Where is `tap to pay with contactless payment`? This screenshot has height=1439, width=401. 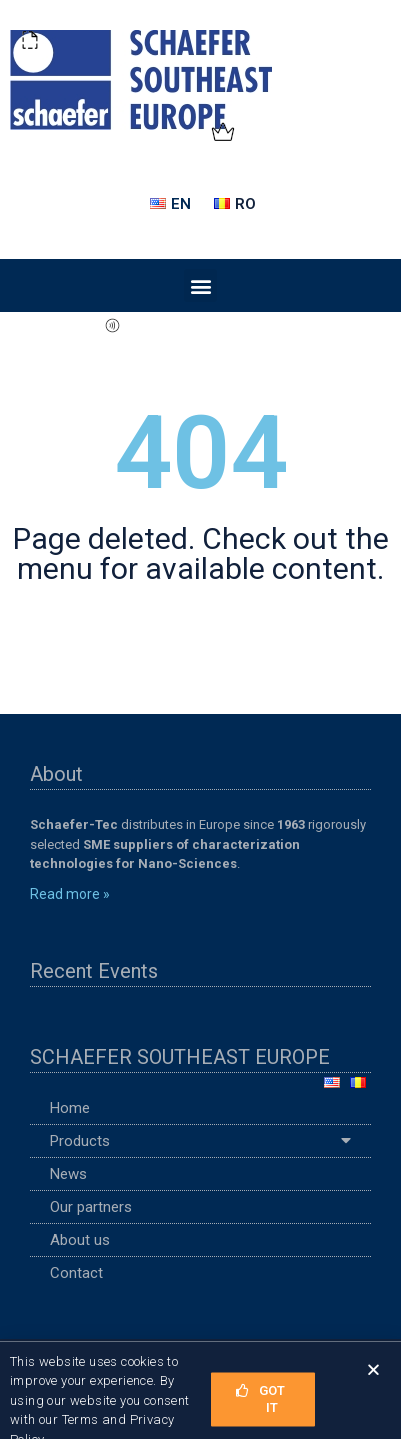 tap to pay with contactless payment is located at coordinates (112, 325).